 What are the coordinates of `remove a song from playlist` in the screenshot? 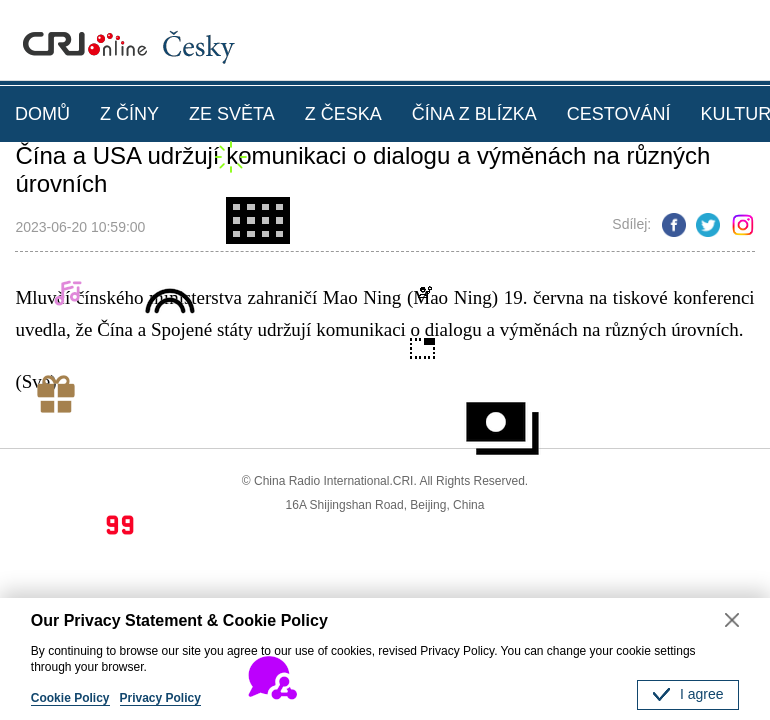 It's located at (68, 292).